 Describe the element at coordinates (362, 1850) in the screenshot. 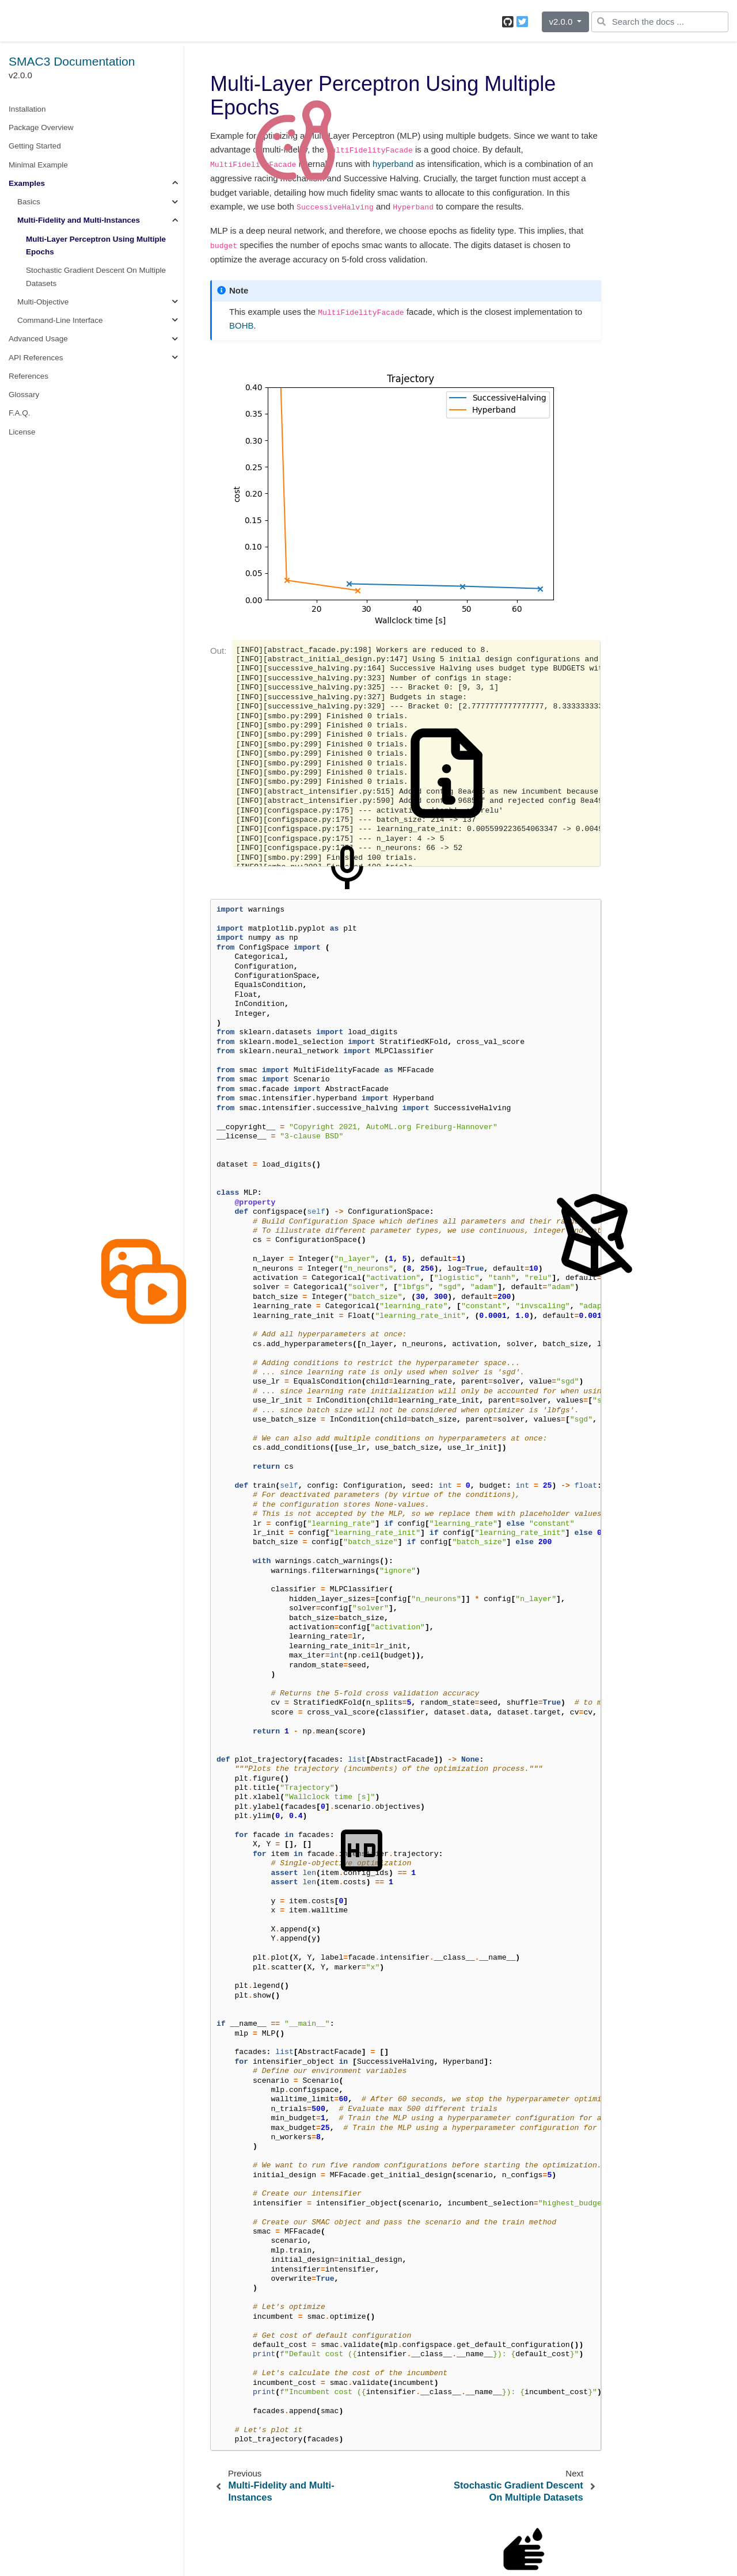

I see `indicates high definition video quality is available` at that location.